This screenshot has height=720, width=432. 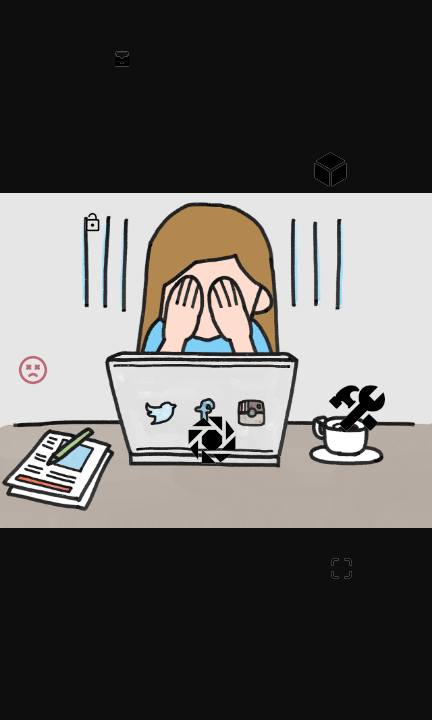 What do you see at coordinates (122, 59) in the screenshot?
I see `access stacked file trays or inbox folders` at bounding box center [122, 59].